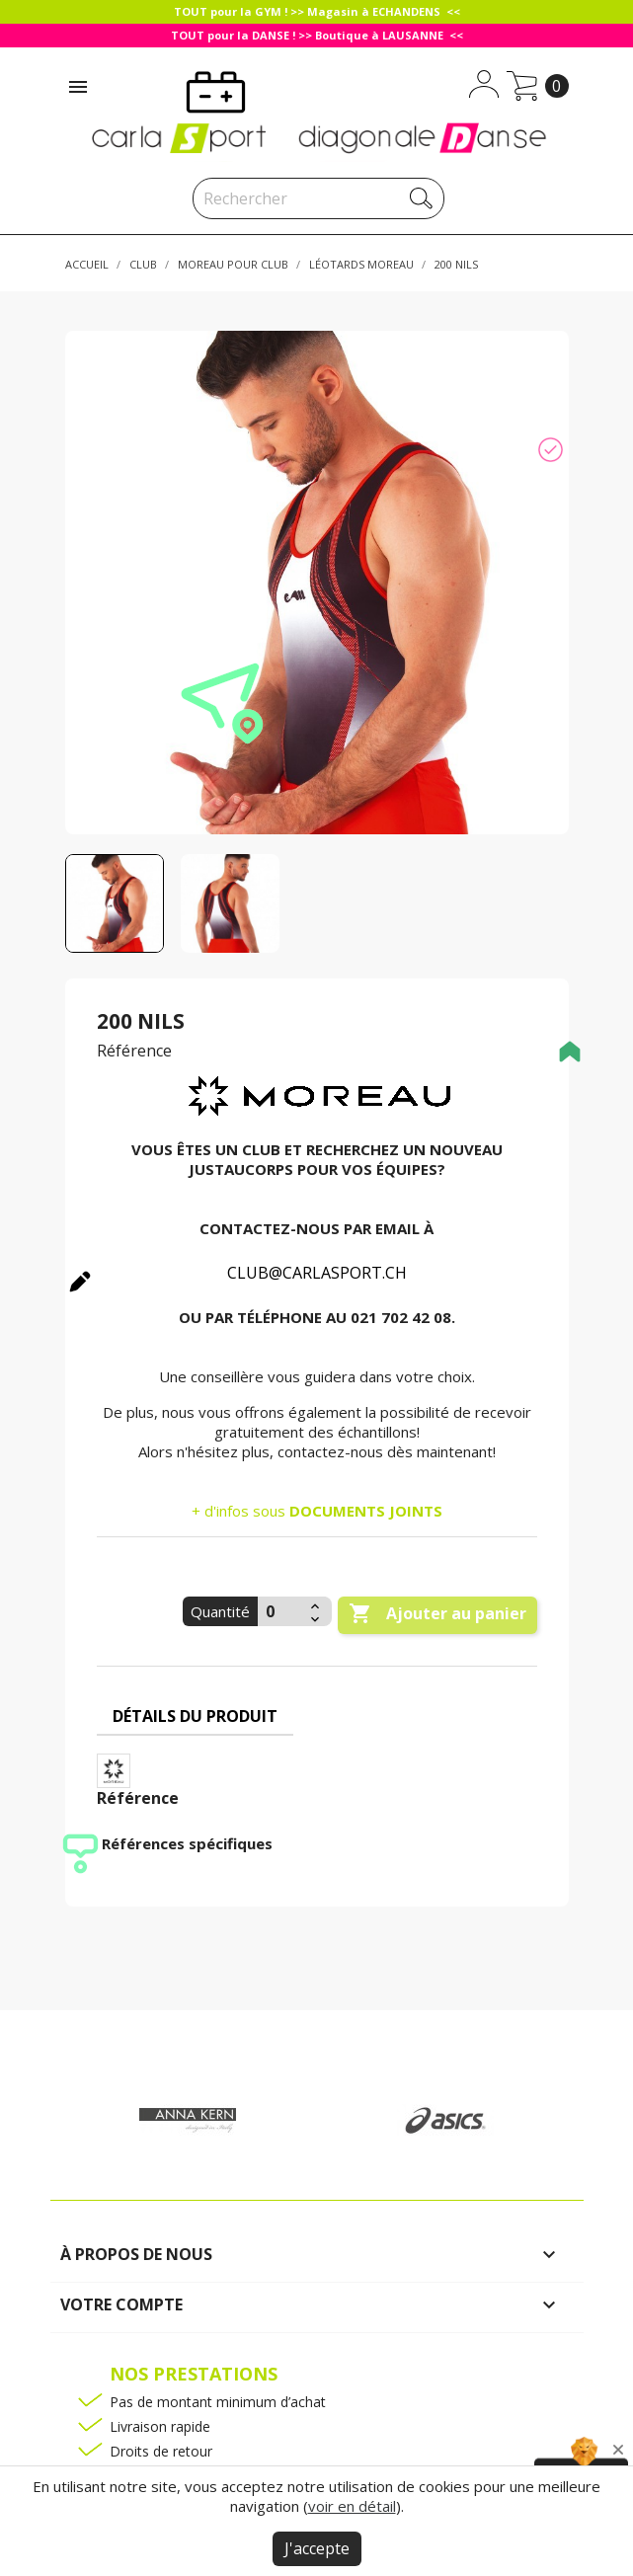 Image resolution: width=633 pixels, height=2576 pixels. What do you see at coordinates (215, 94) in the screenshot?
I see `check vehicle battery status` at bounding box center [215, 94].